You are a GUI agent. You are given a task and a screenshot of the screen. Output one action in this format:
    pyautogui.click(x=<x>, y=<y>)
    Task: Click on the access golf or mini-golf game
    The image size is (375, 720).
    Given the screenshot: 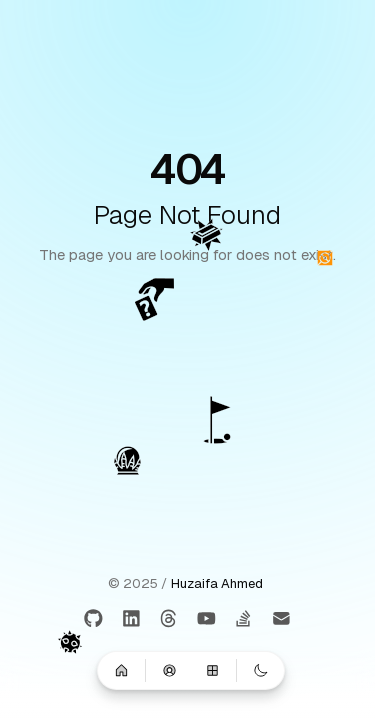 What is the action you would take?
    pyautogui.click(x=217, y=420)
    